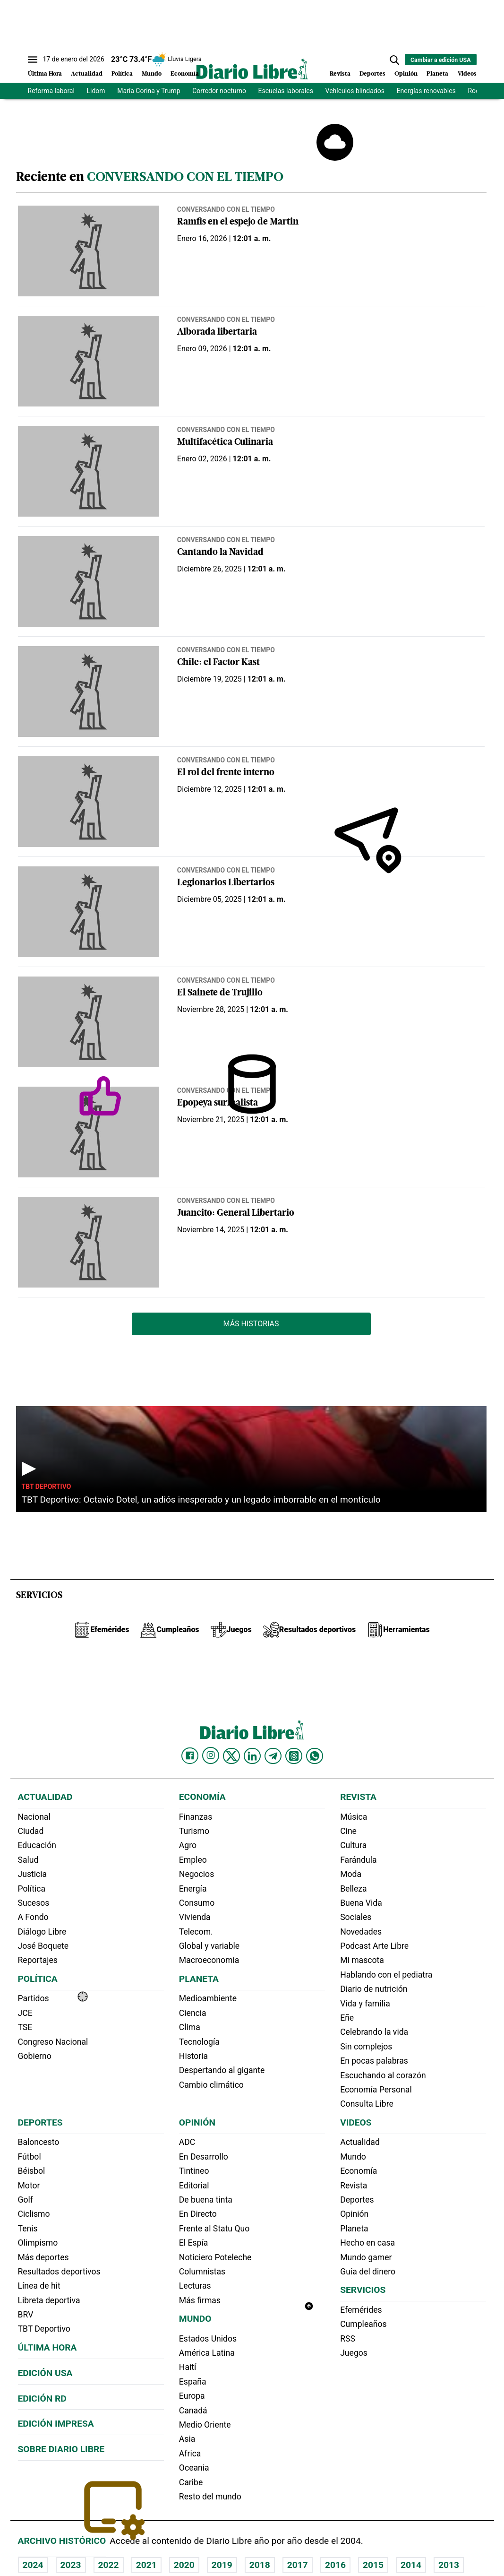  Describe the element at coordinates (83, 1997) in the screenshot. I see `center map on current location` at that location.